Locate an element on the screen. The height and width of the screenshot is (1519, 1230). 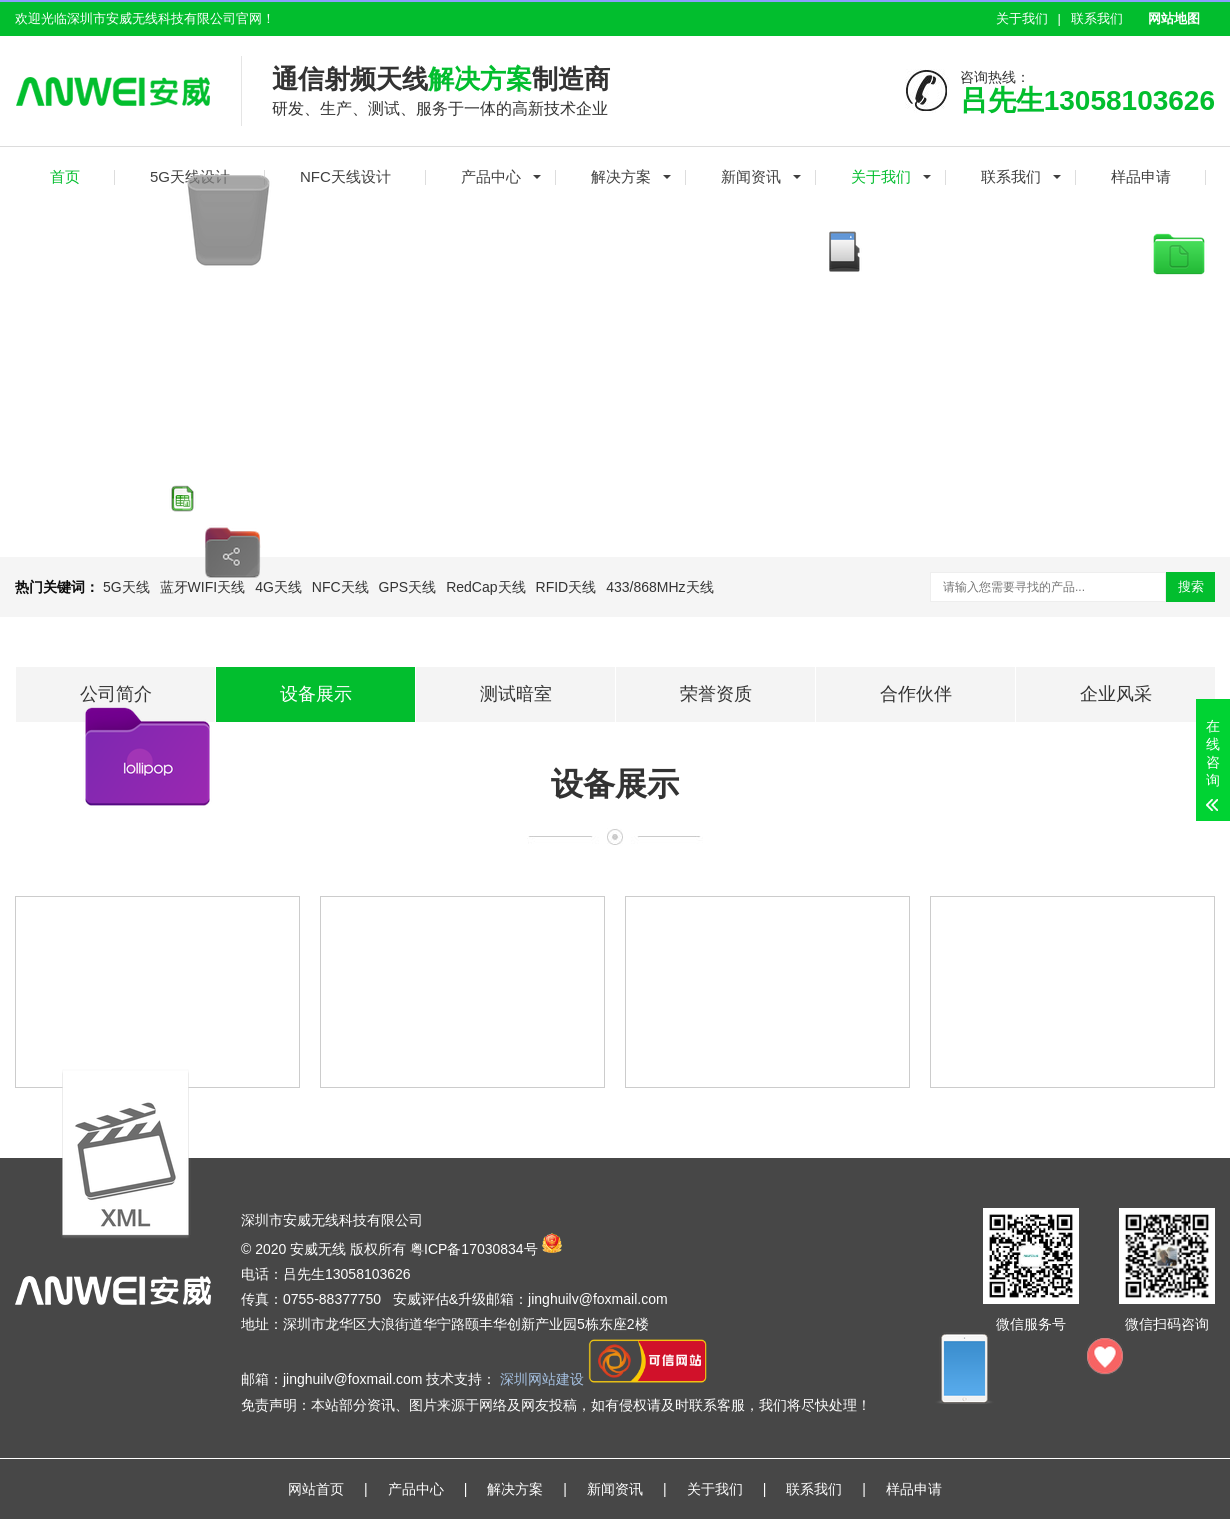
a libreoffice calc spreadsheet file is located at coordinates (182, 498).